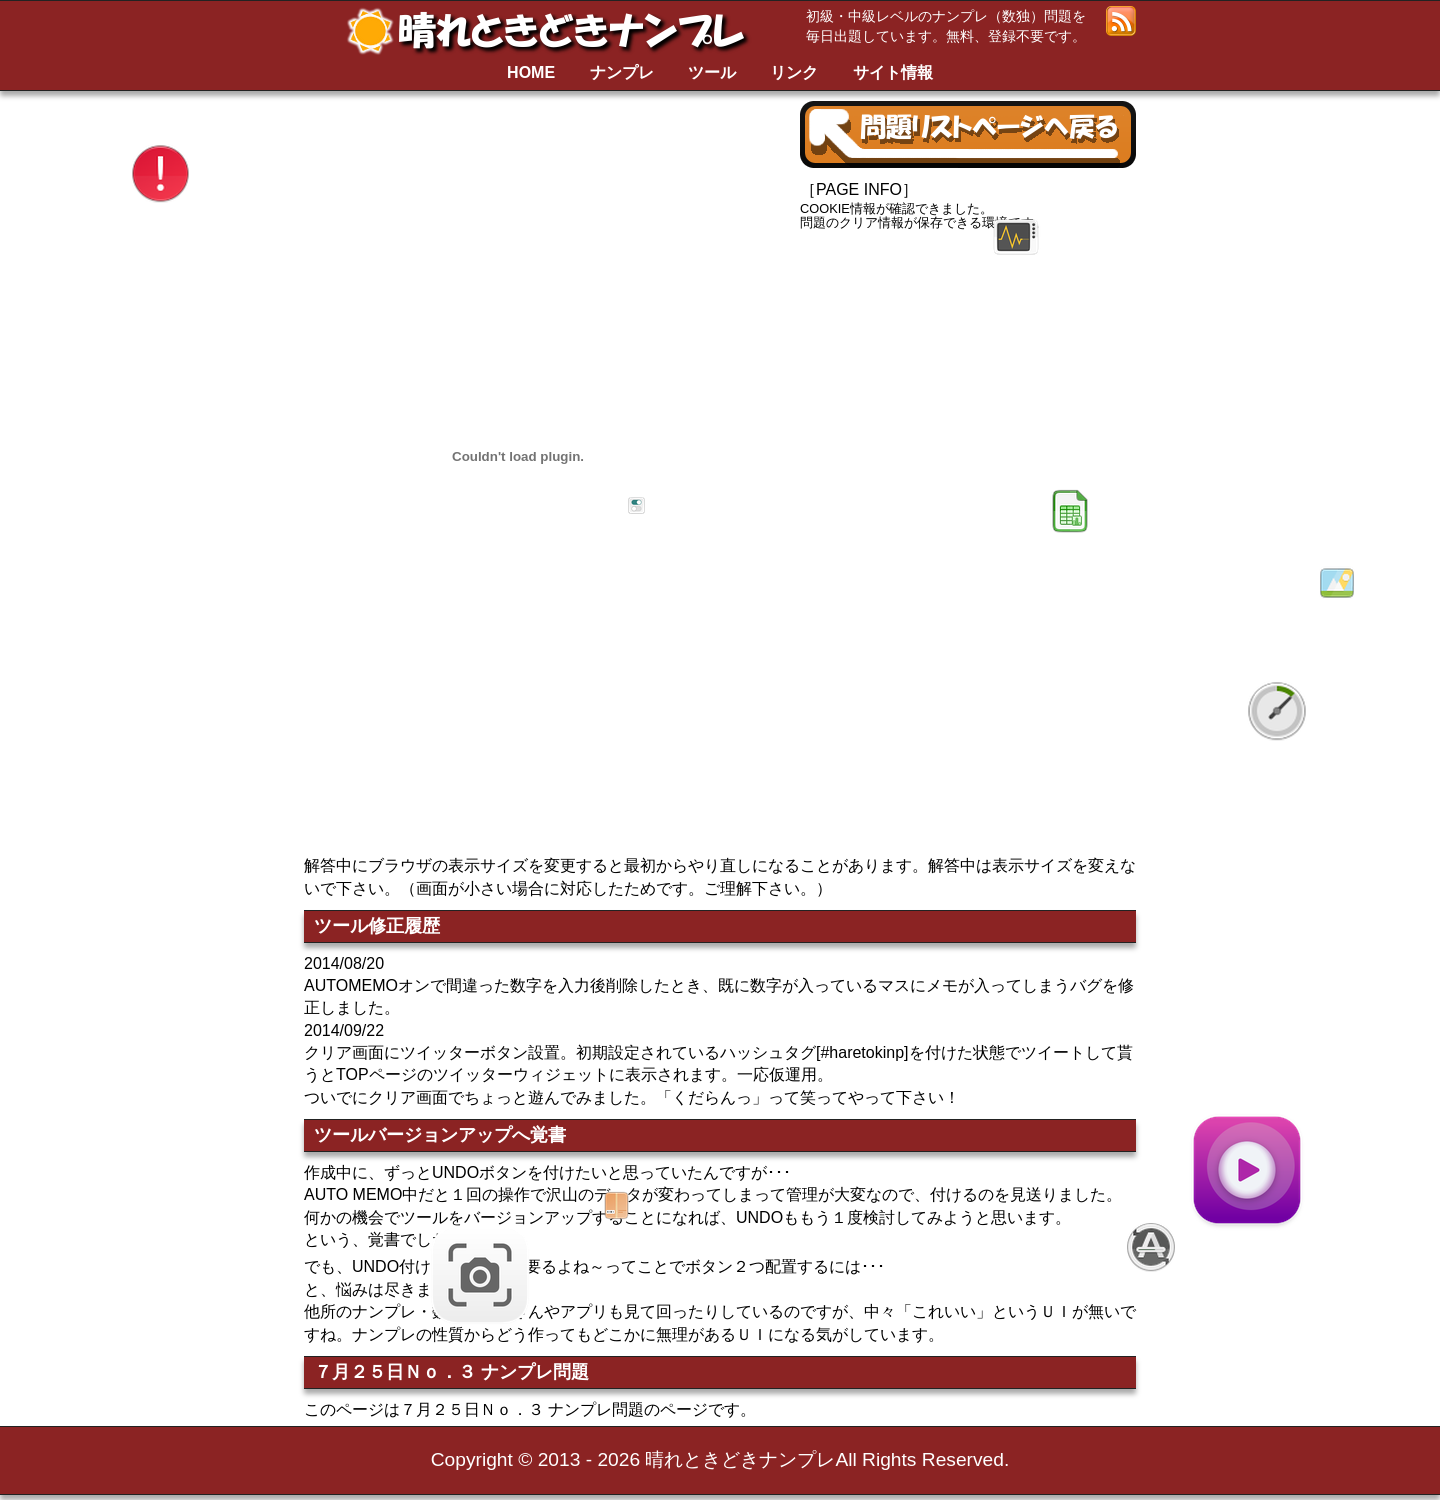  Describe the element at coordinates (636, 505) in the screenshot. I see `open system tweaks or settings customization` at that location.